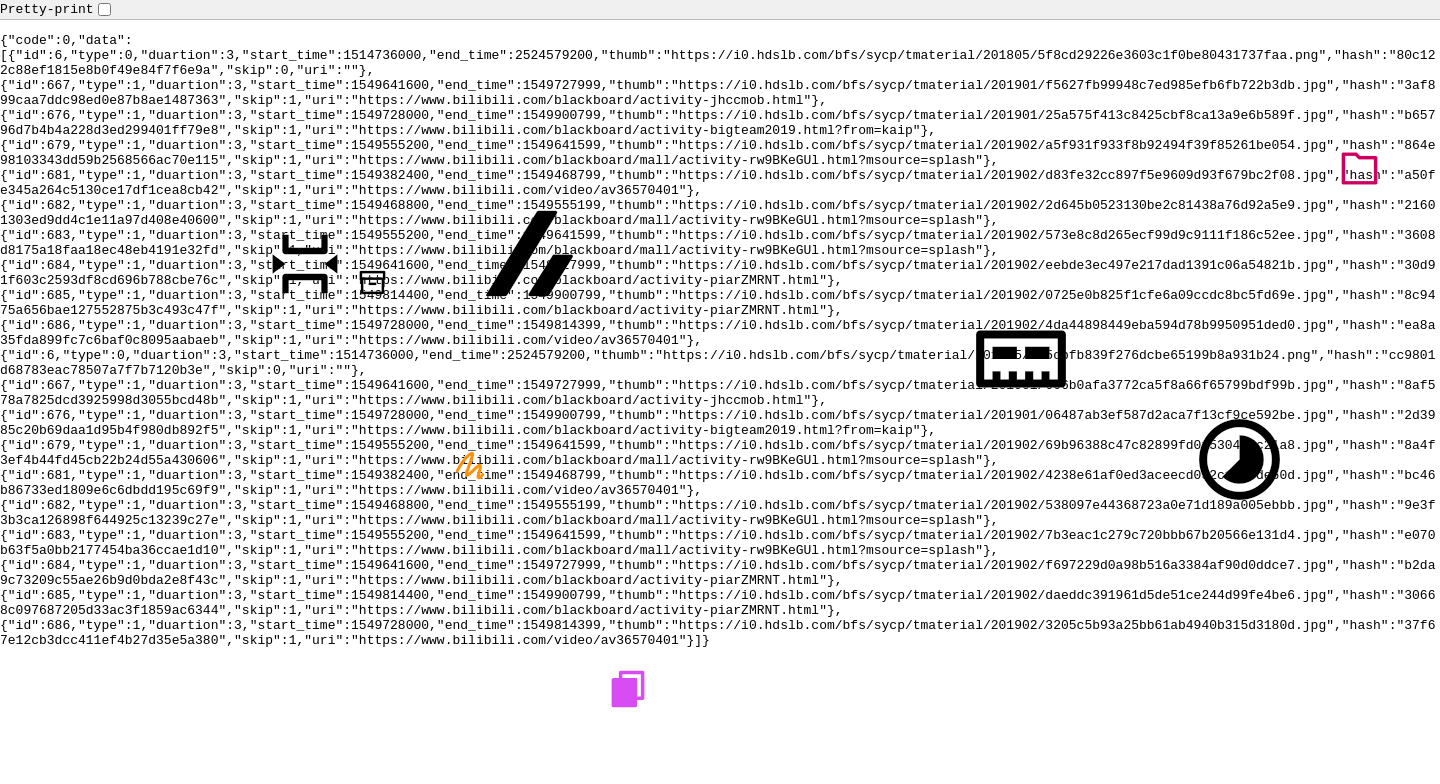 The image size is (1440, 784). What do you see at coordinates (628, 689) in the screenshot?
I see `copy file to clipboard` at bounding box center [628, 689].